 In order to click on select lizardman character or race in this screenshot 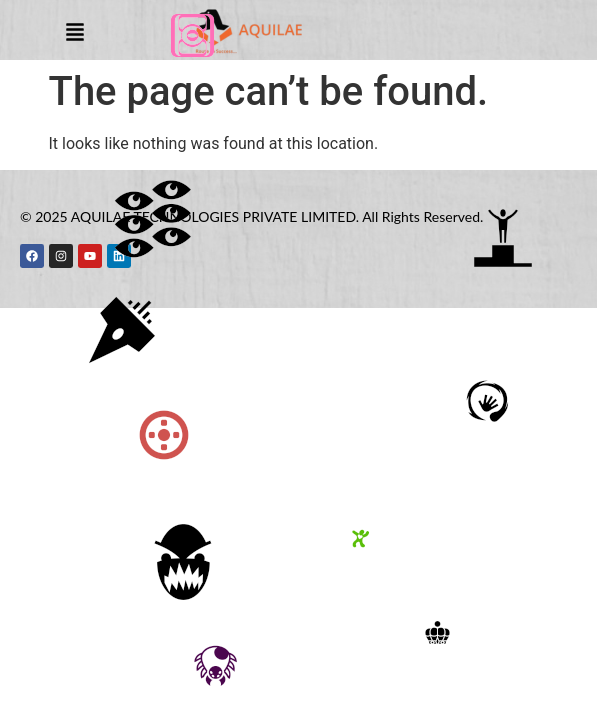, I will do `click(184, 562)`.